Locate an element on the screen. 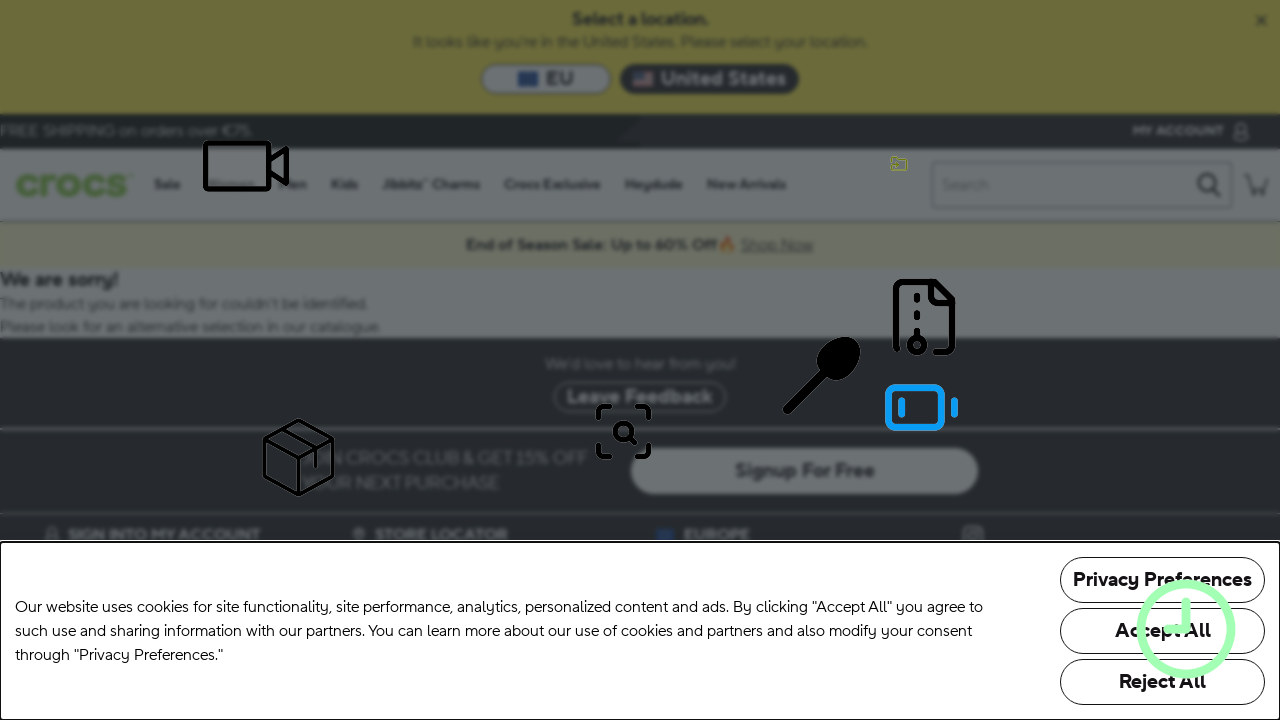 The height and width of the screenshot is (720, 1280). view current time is located at coordinates (1186, 629).